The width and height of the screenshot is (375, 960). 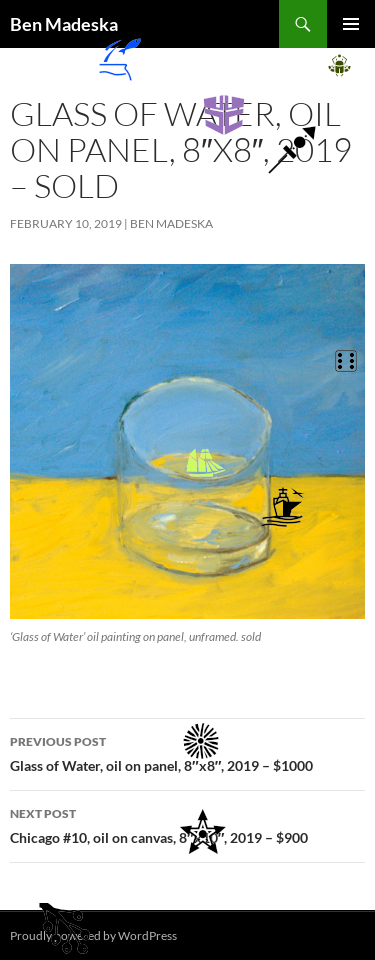 What do you see at coordinates (283, 509) in the screenshot?
I see `aircraft carrier unit in a strategy game` at bounding box center [283, 509].